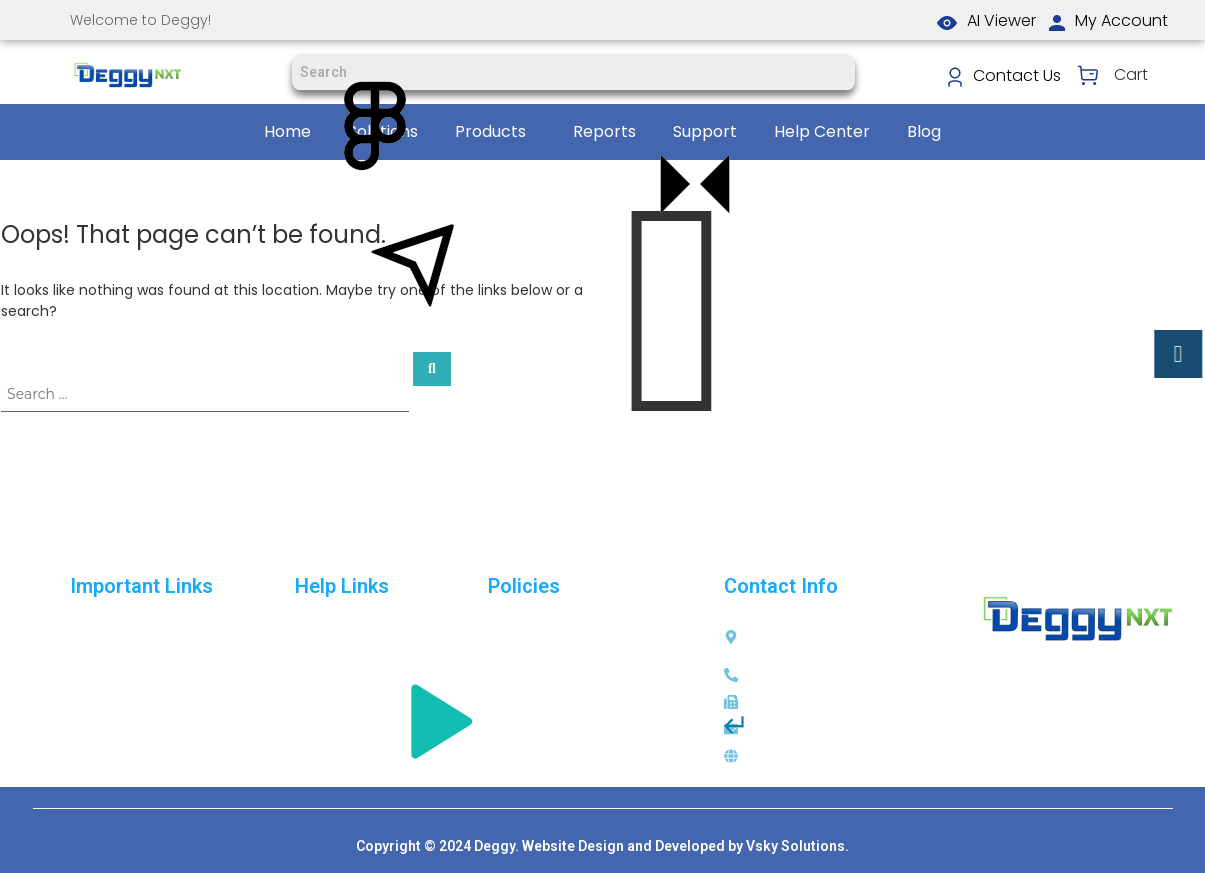 The image size is (1205, 873). Describe the element at coordinates (735, 725) in the screenshot. I see `return or go back to previous step` at that location.